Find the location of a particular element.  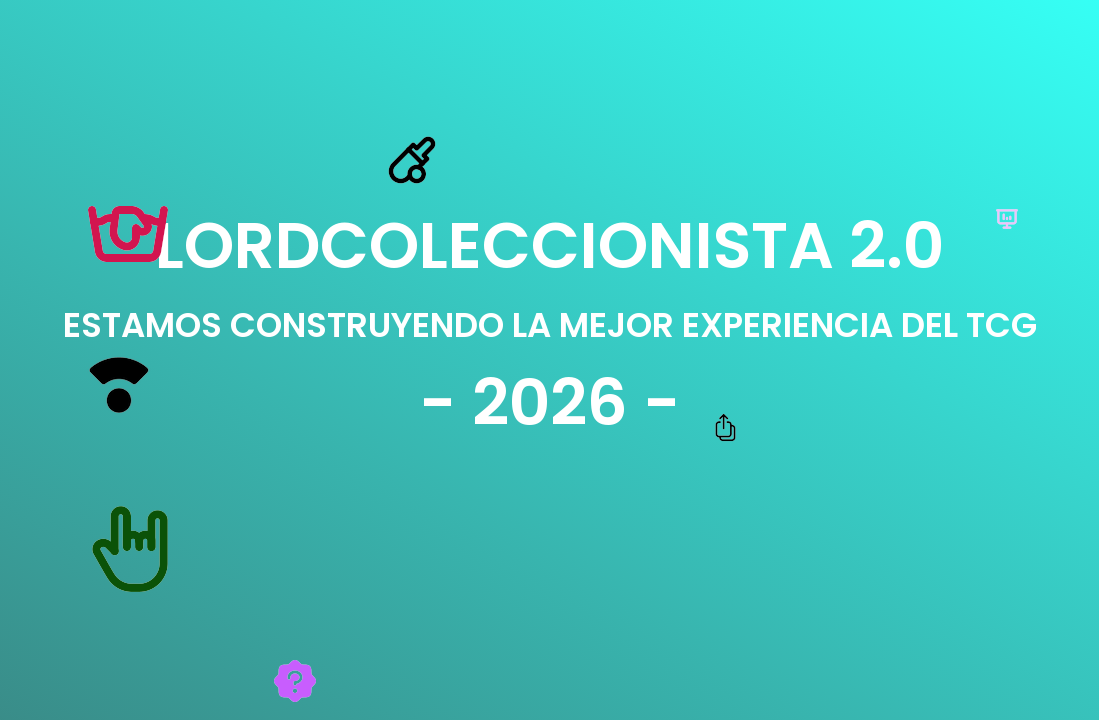

access help or FAQ section is located at coordinates (295, 681).